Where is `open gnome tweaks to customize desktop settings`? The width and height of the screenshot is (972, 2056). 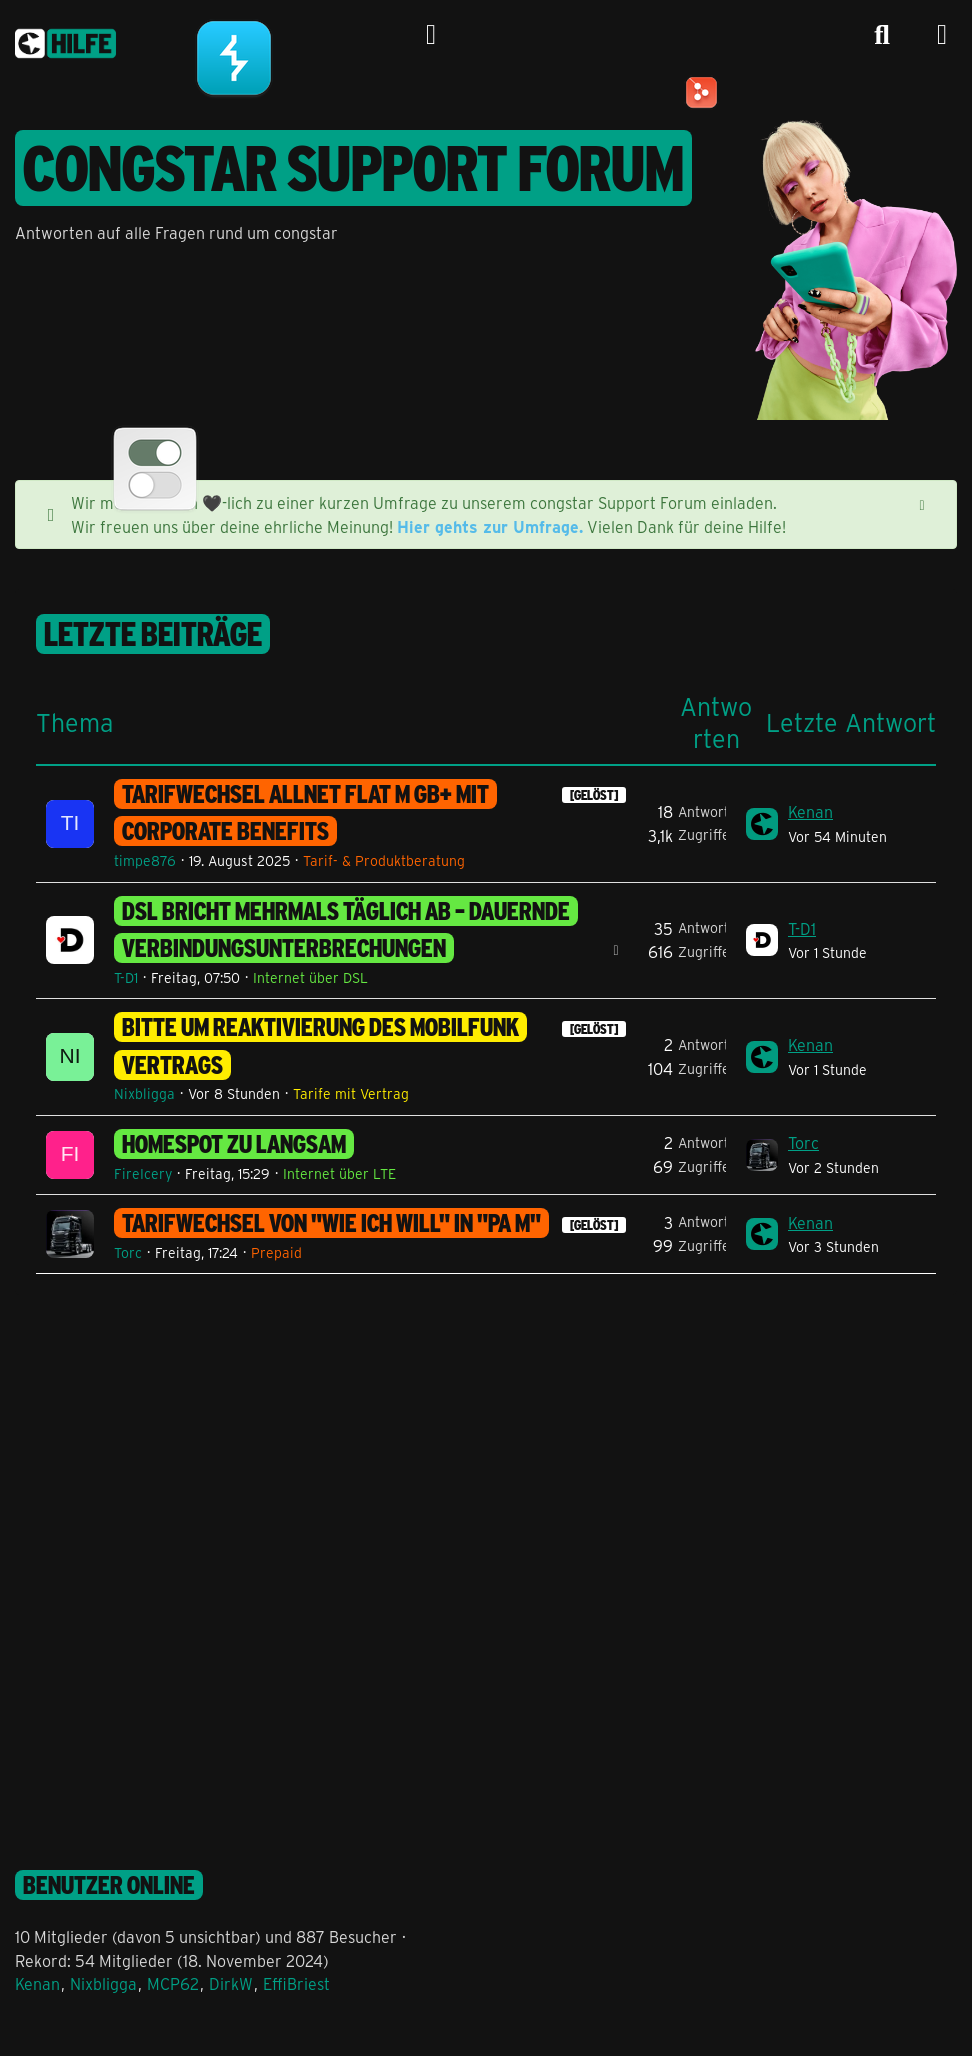
open gnome tweaks to customize desktop settings is located at coordinates (155, 469).